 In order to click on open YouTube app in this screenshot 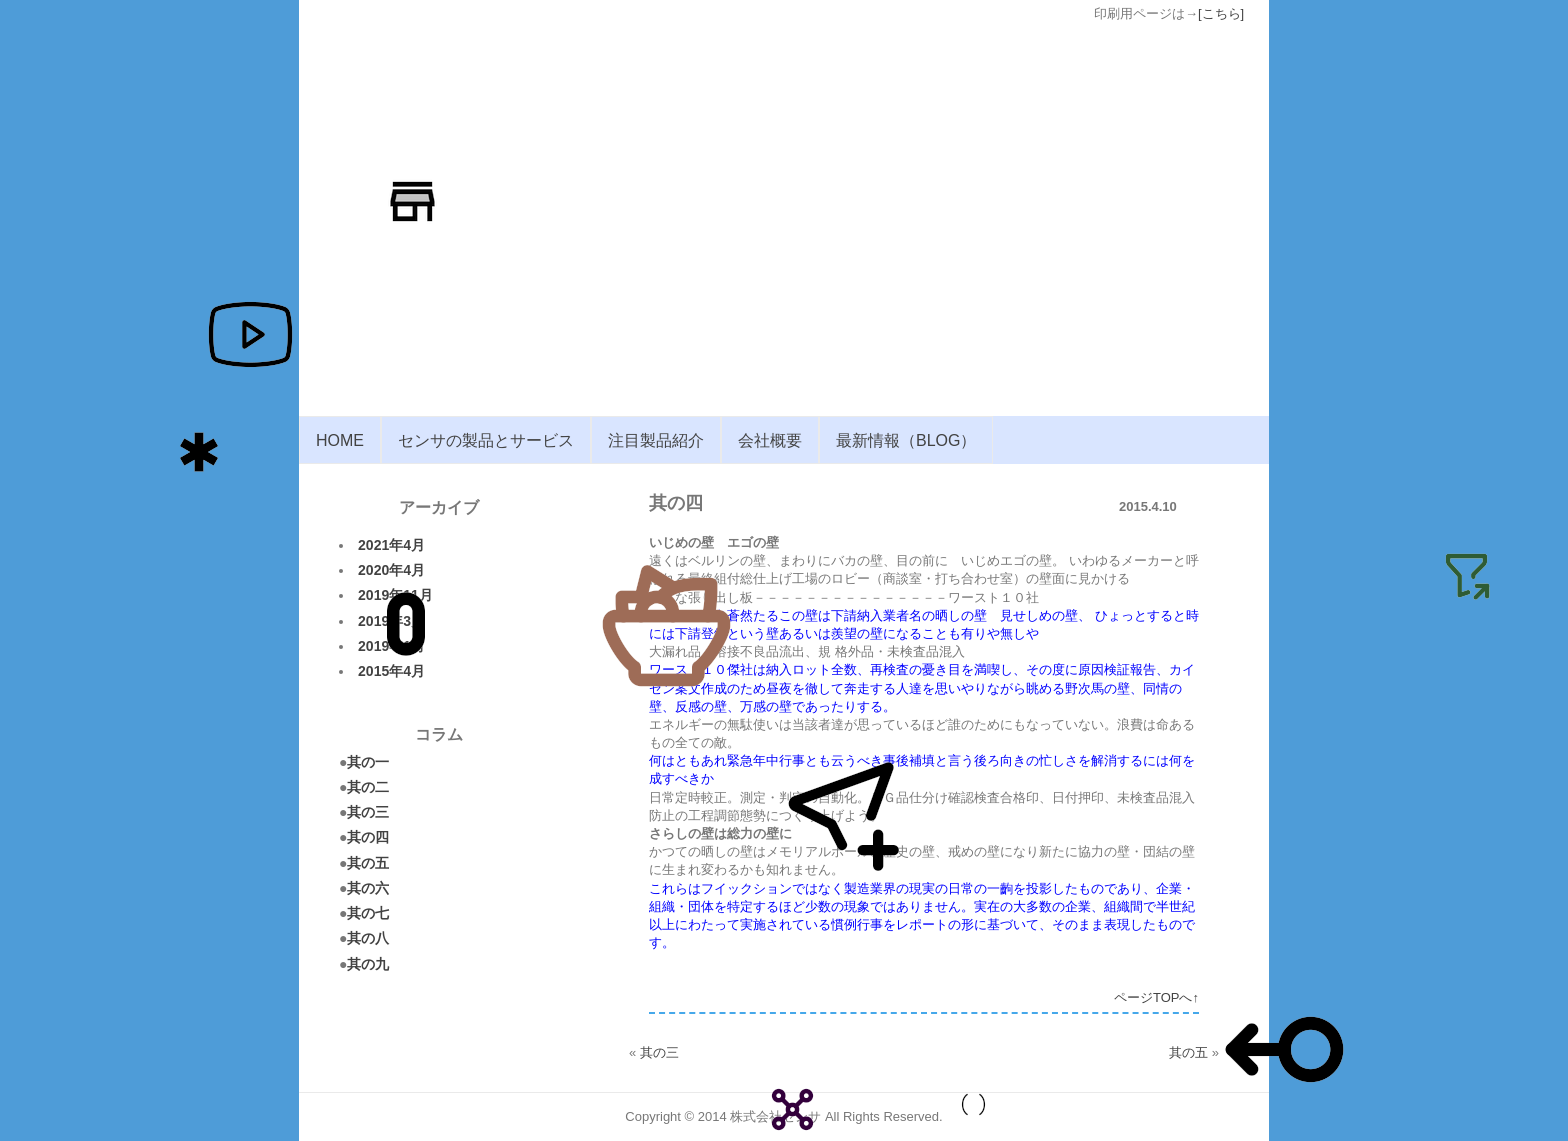, I will do `click(250, 334)`.